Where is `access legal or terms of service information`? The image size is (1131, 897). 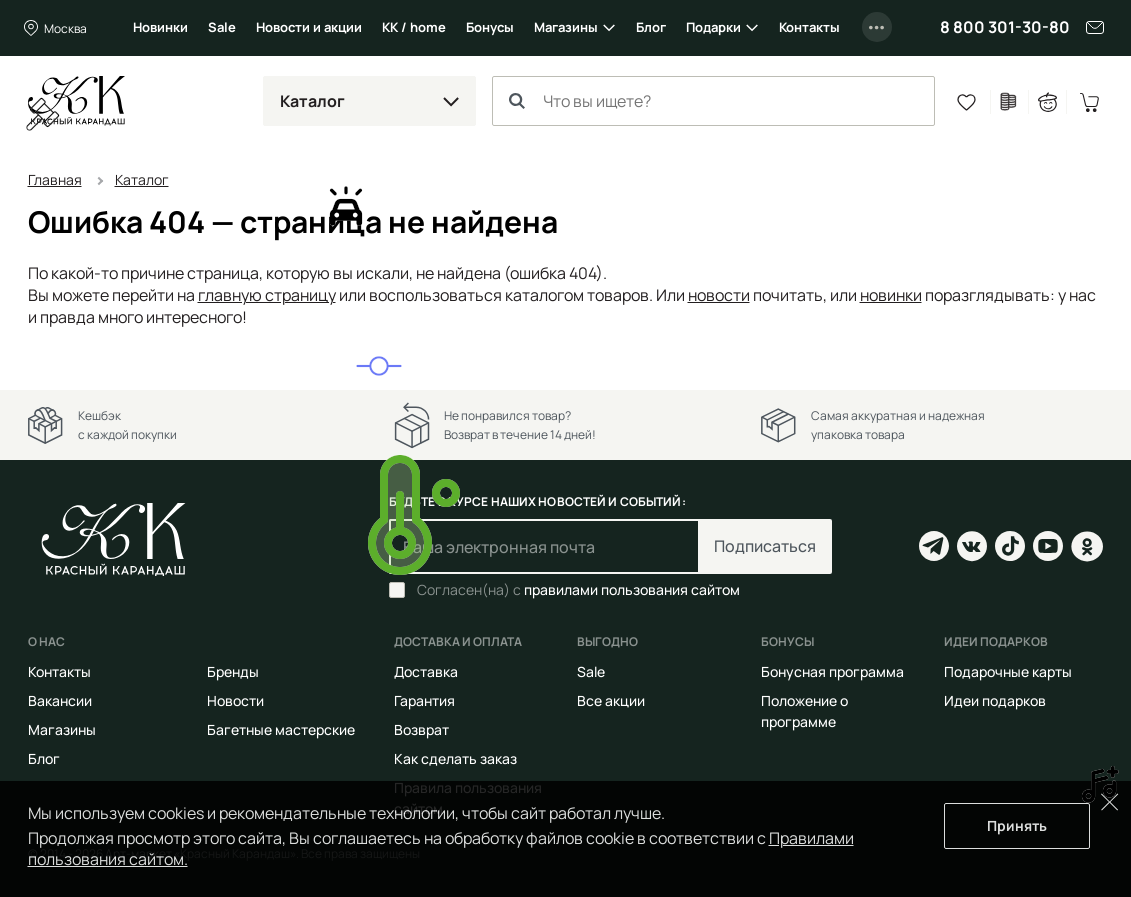 access legal or terms of service information is located at coordinates (41, 115).